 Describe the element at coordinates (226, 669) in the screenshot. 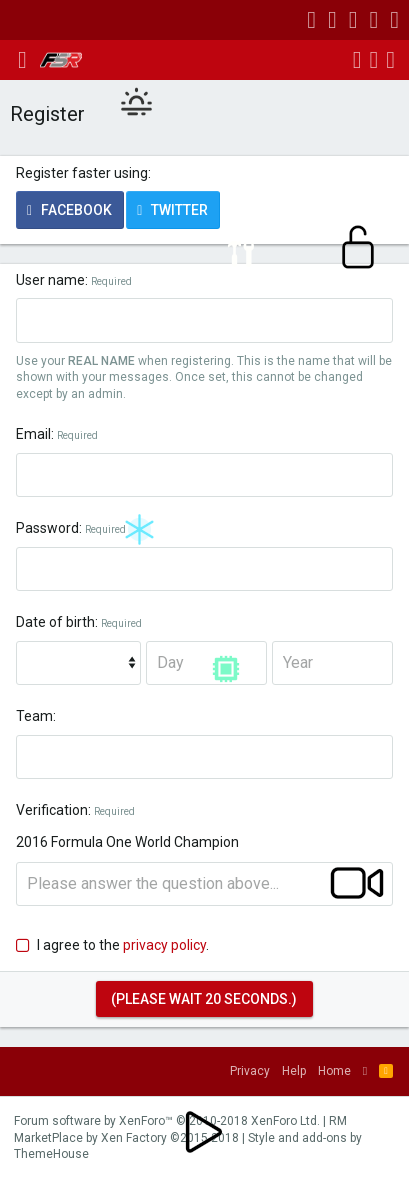

I see `view hardware or processor information` at that location.